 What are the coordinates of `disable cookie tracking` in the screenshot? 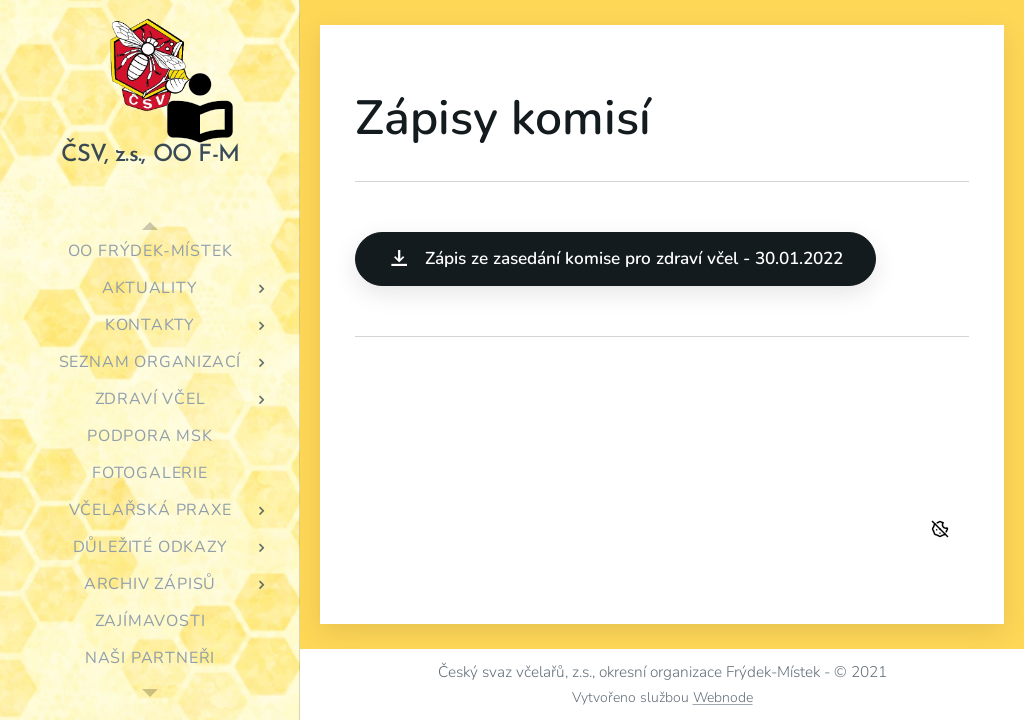 It's located at (940, 529).